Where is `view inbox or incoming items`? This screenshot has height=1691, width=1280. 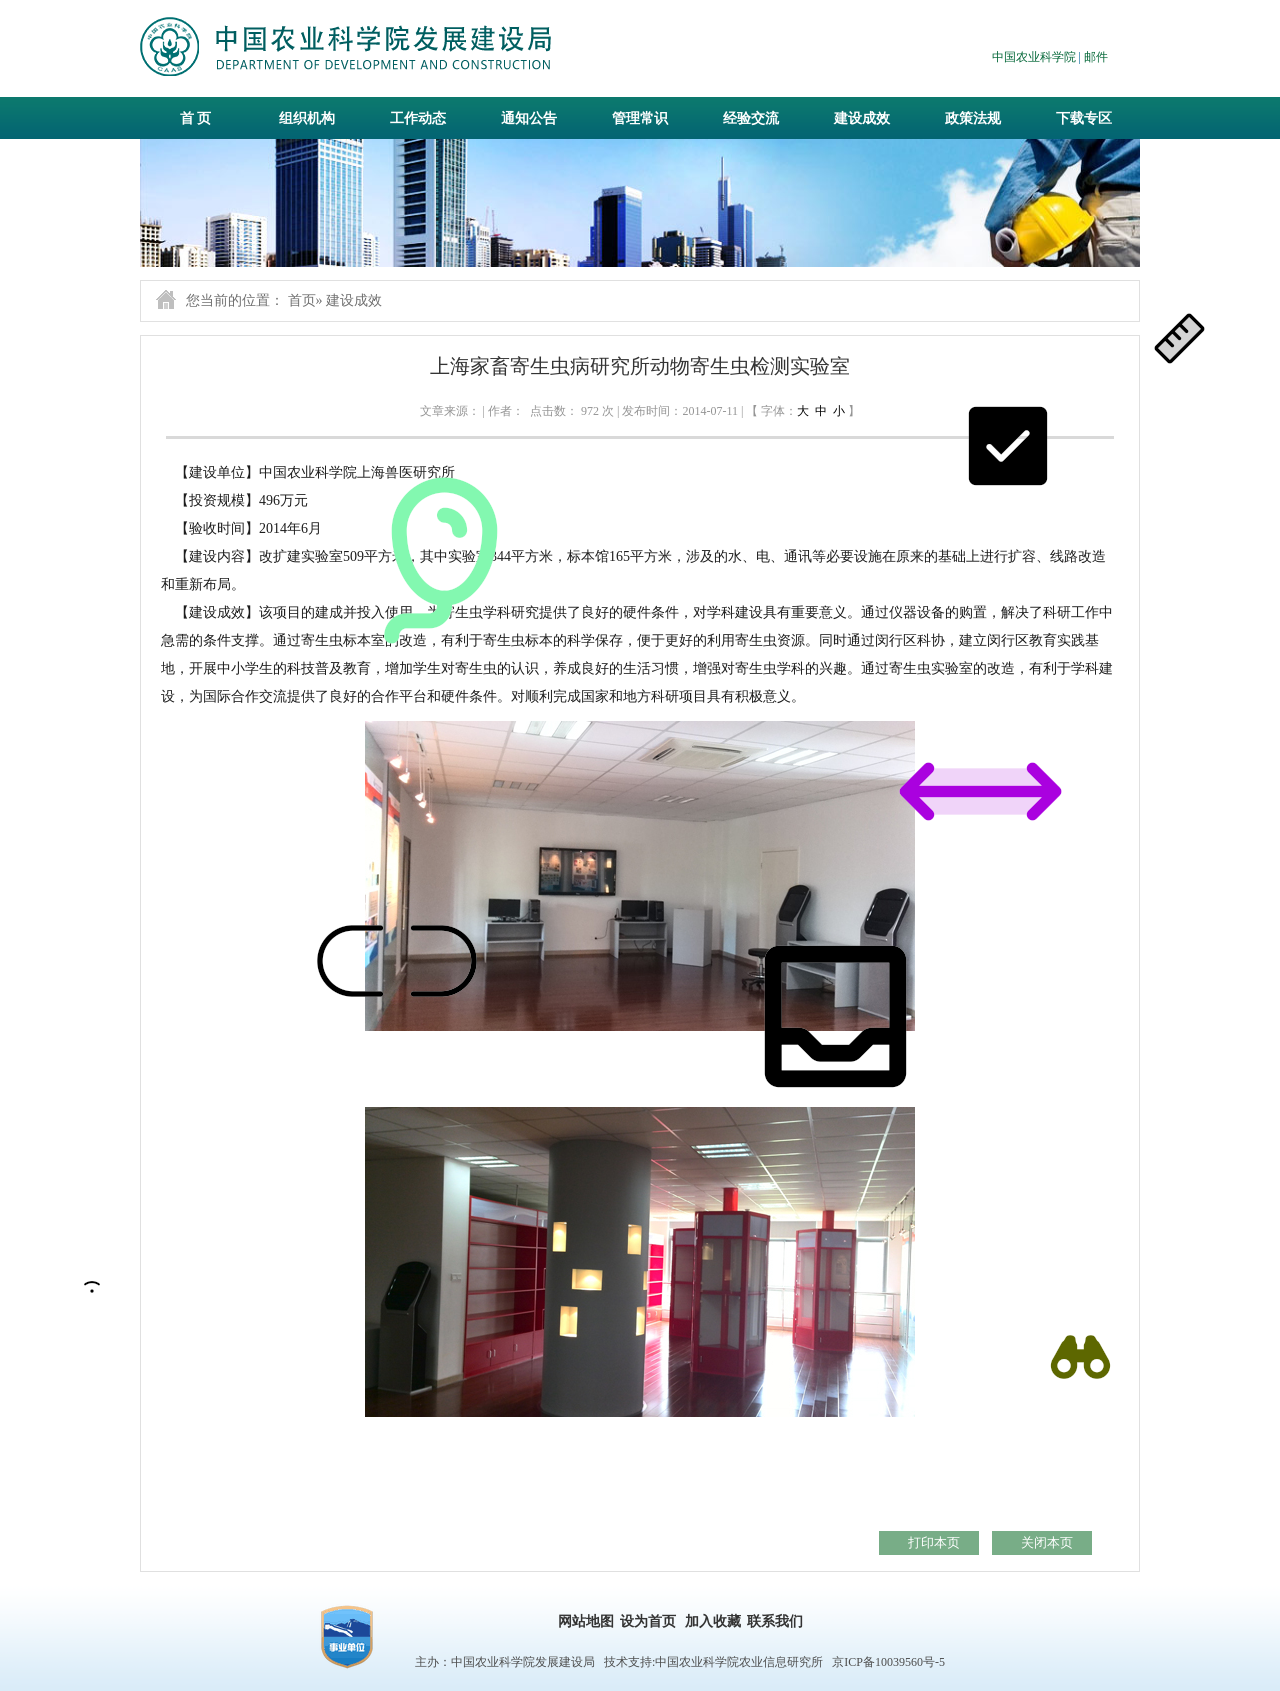
view inbox or incoming items is located at coordinates (835, 1016).